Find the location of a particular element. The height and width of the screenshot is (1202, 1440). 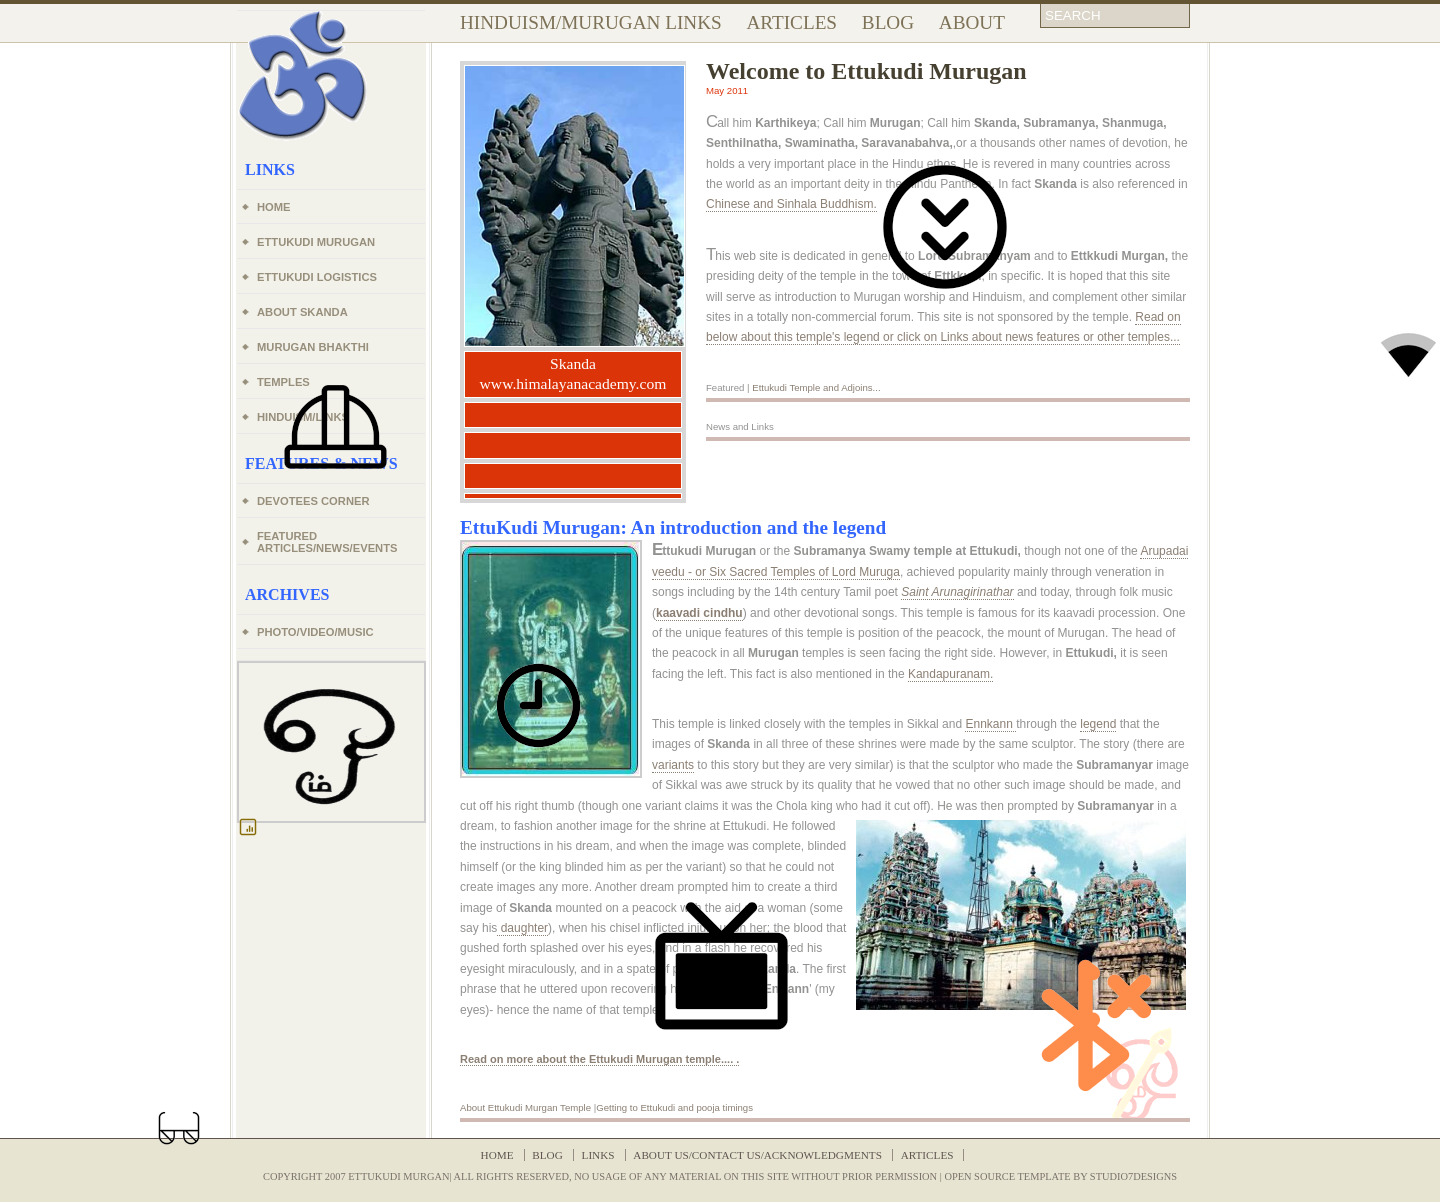

align content to bottom-right corner is located at coordinates (248, 827).